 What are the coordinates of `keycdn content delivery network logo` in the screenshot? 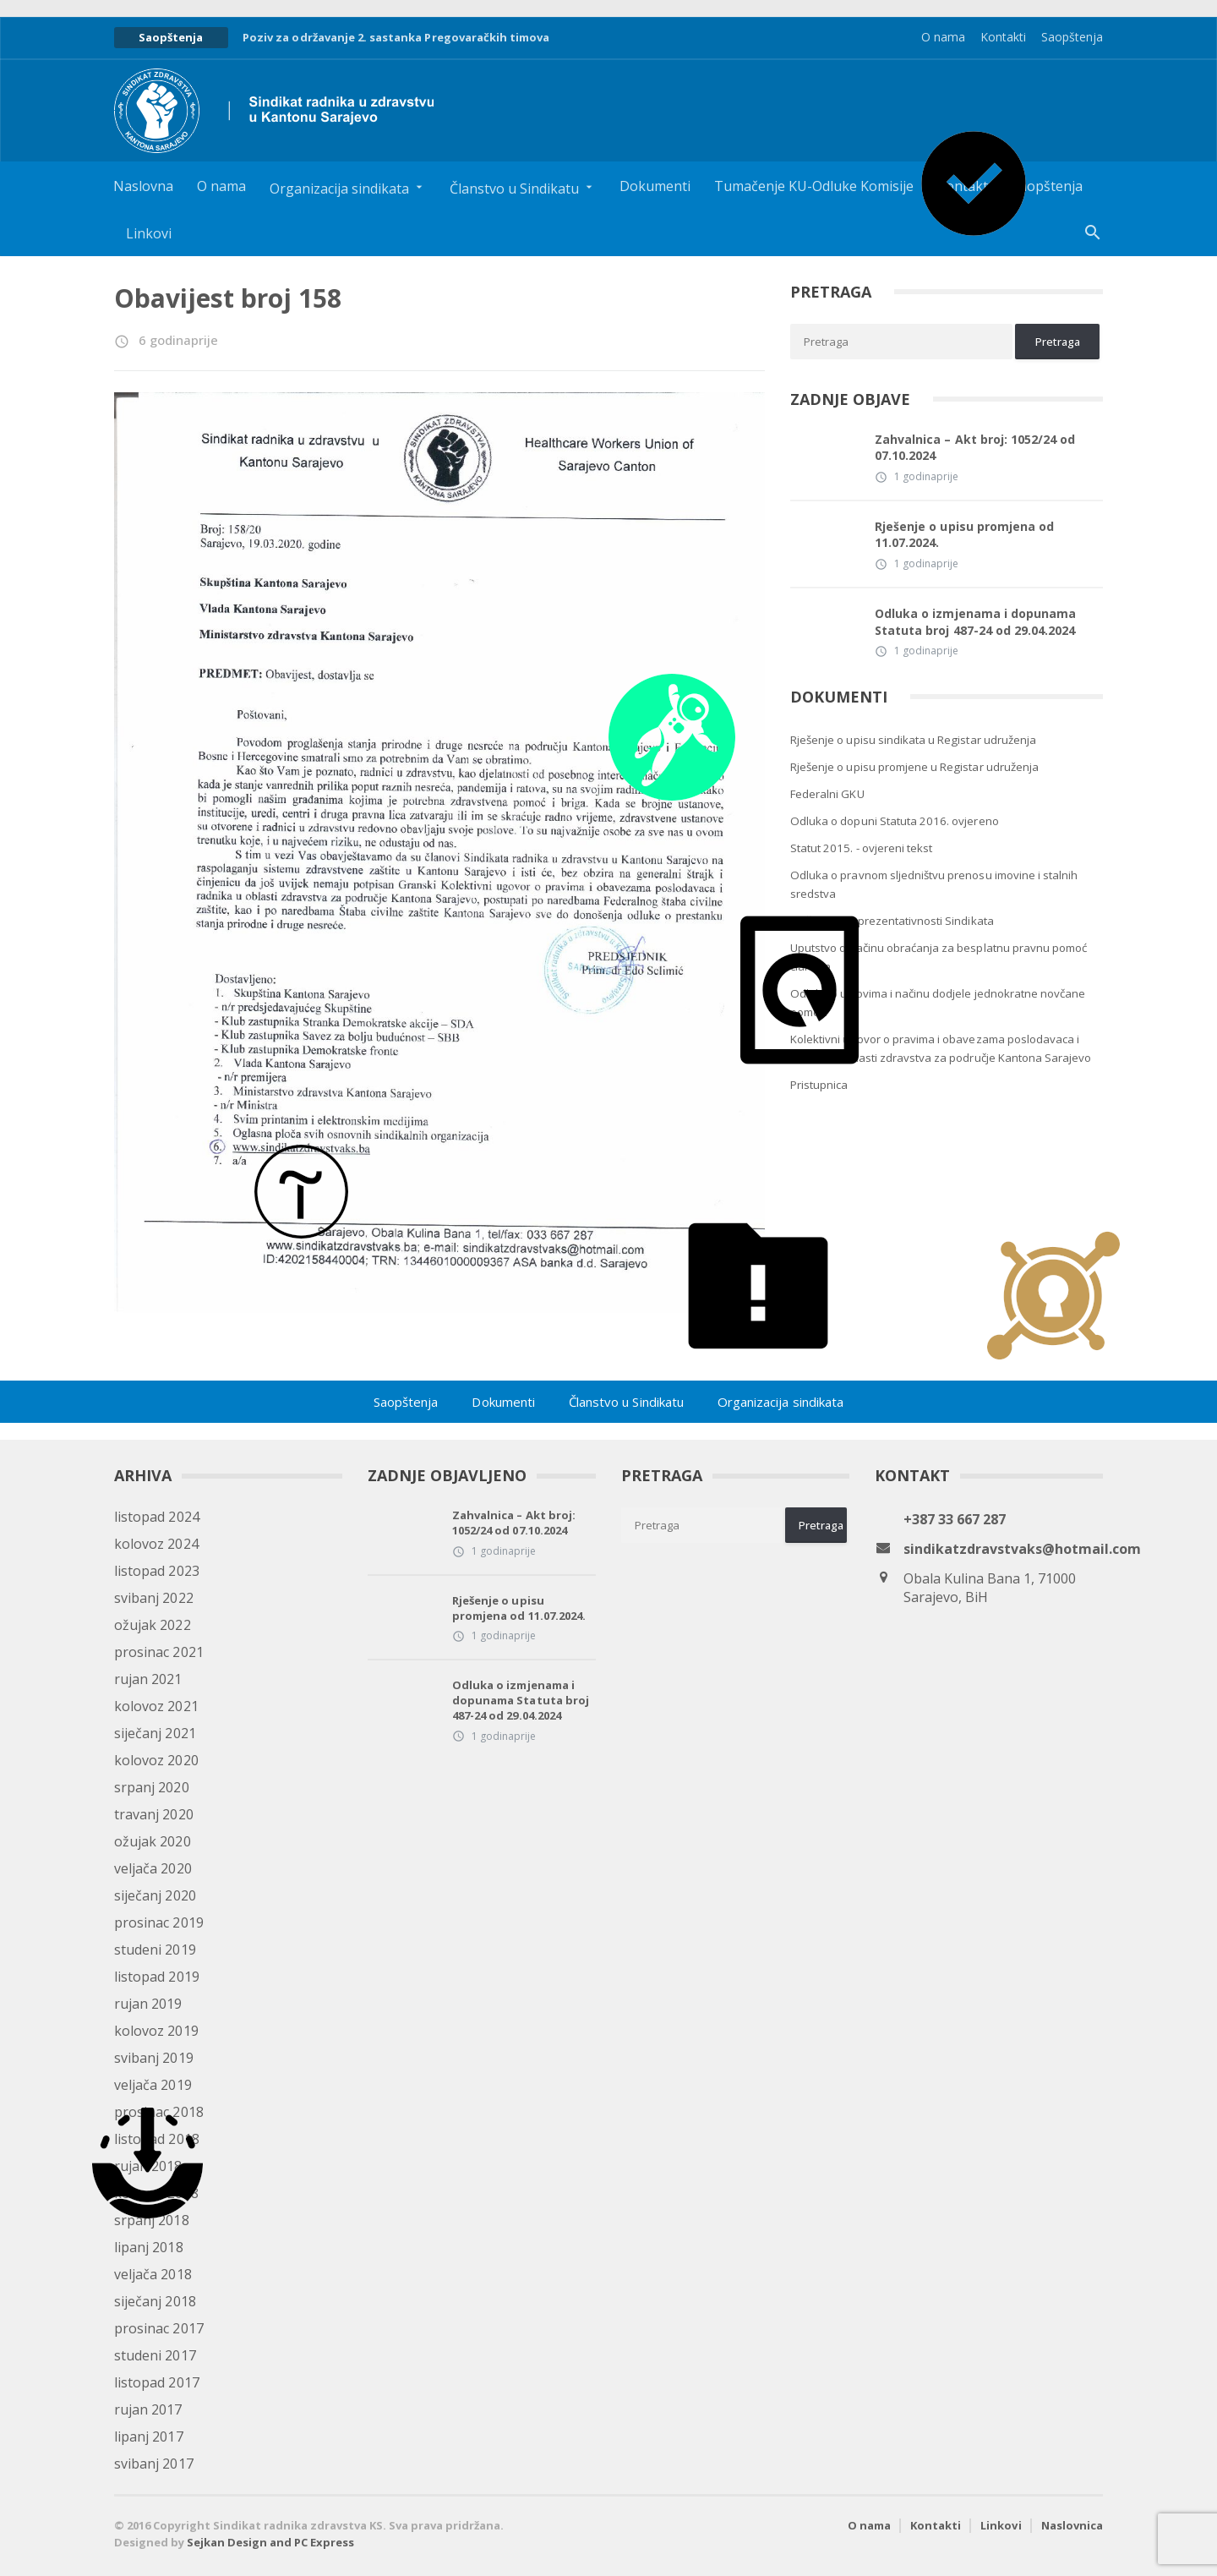 It's located at (1053, 1295).